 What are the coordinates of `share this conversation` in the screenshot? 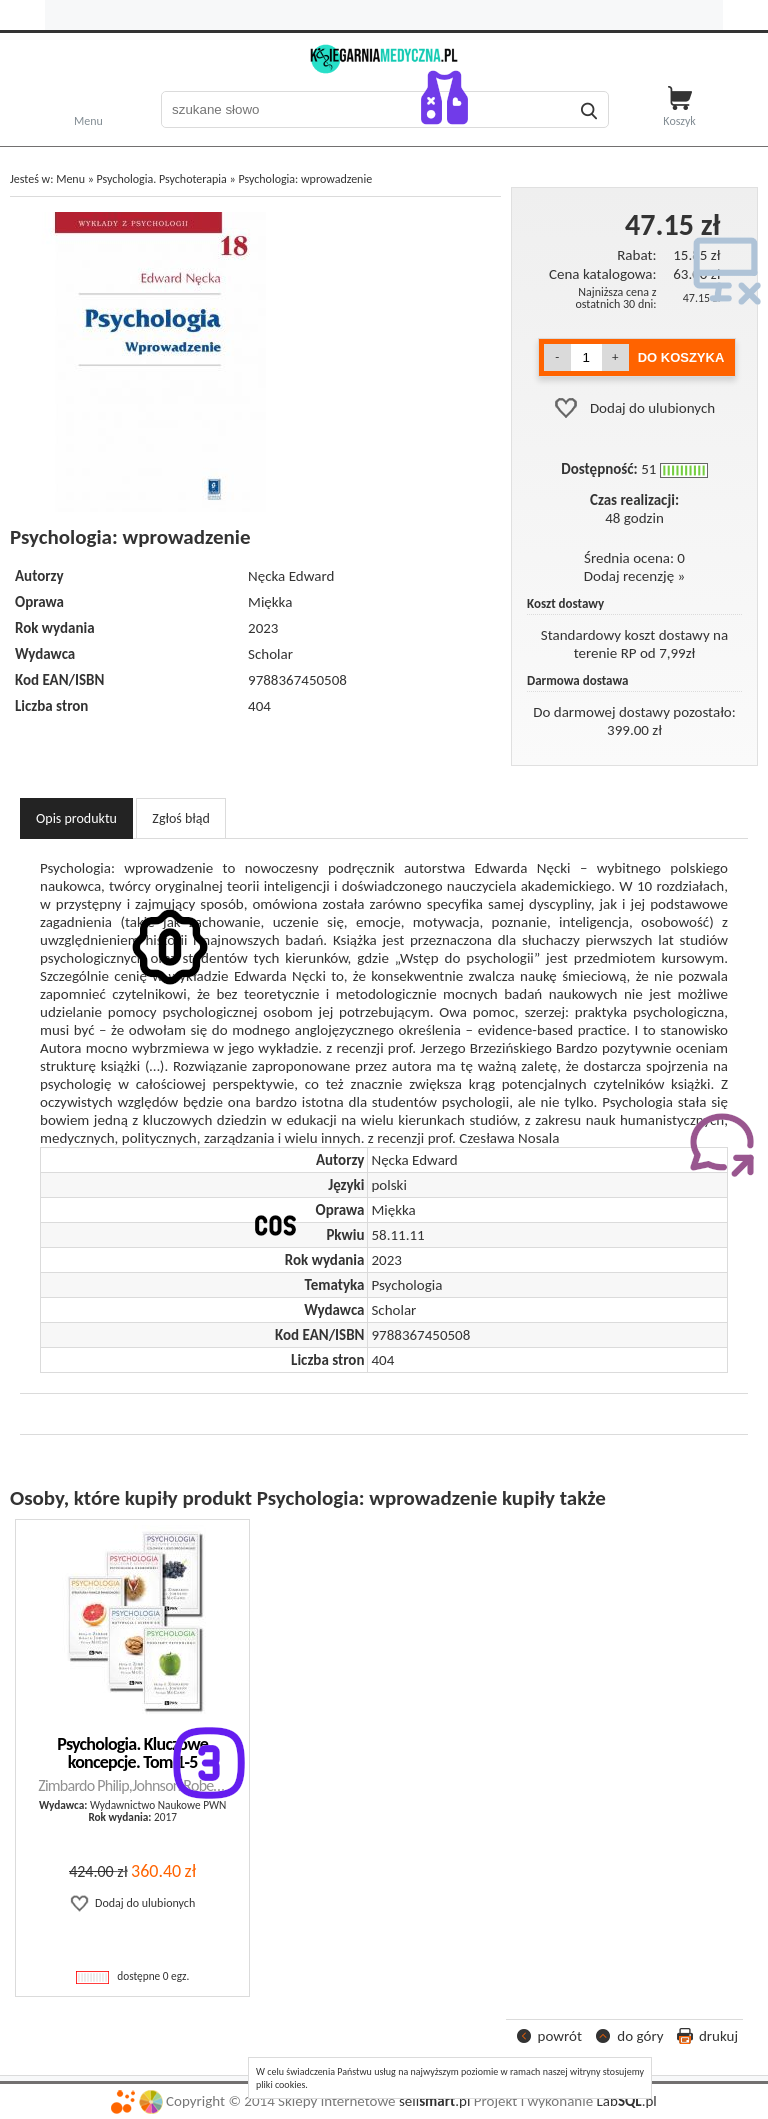 It's located at (722, 1142).